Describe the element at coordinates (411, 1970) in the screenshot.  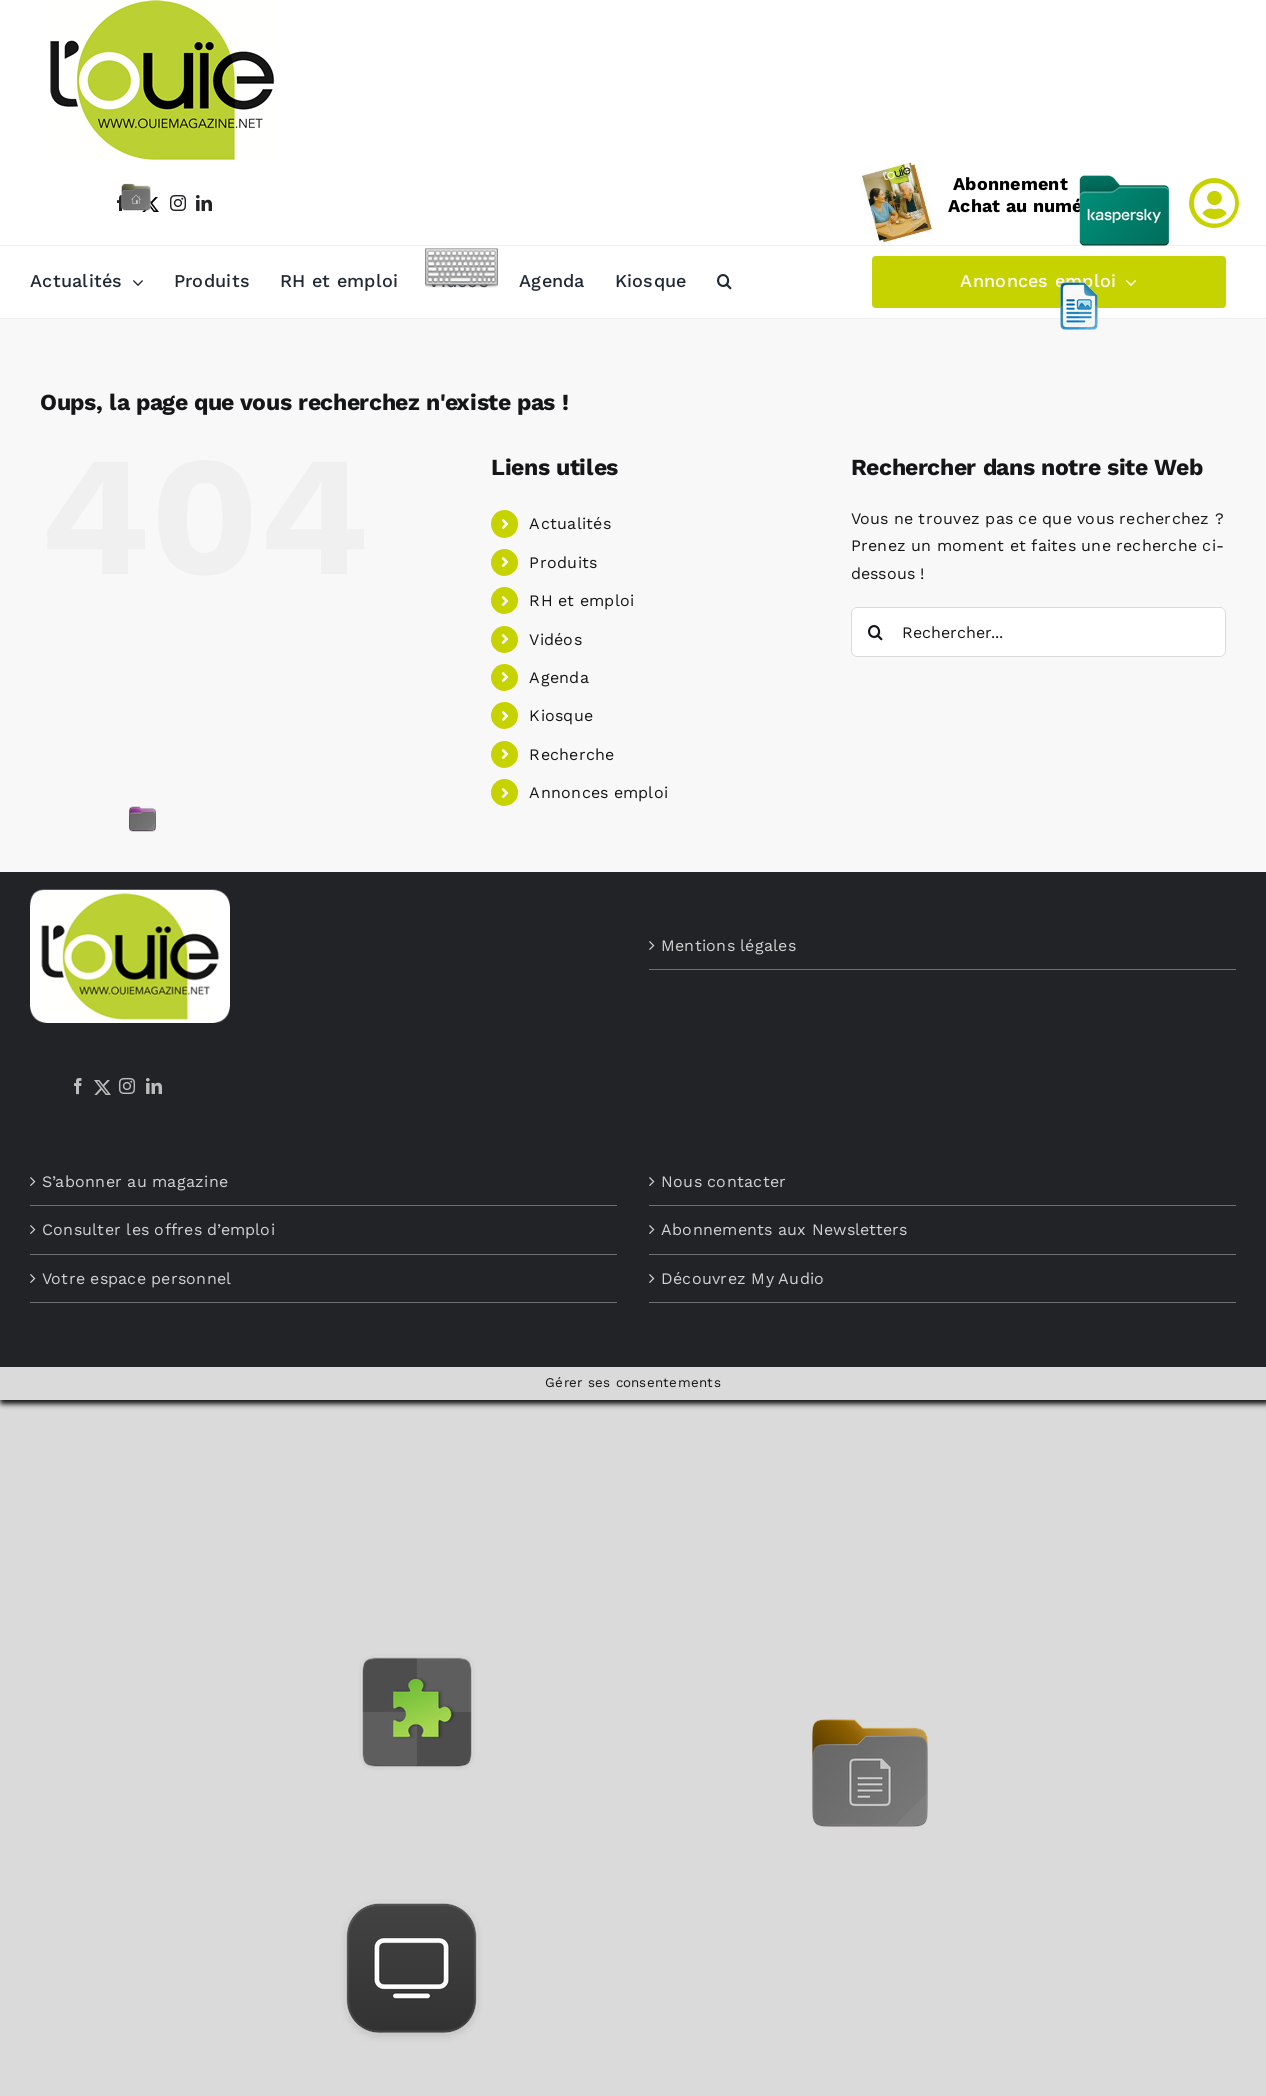
I see `open display preferences` at that location.